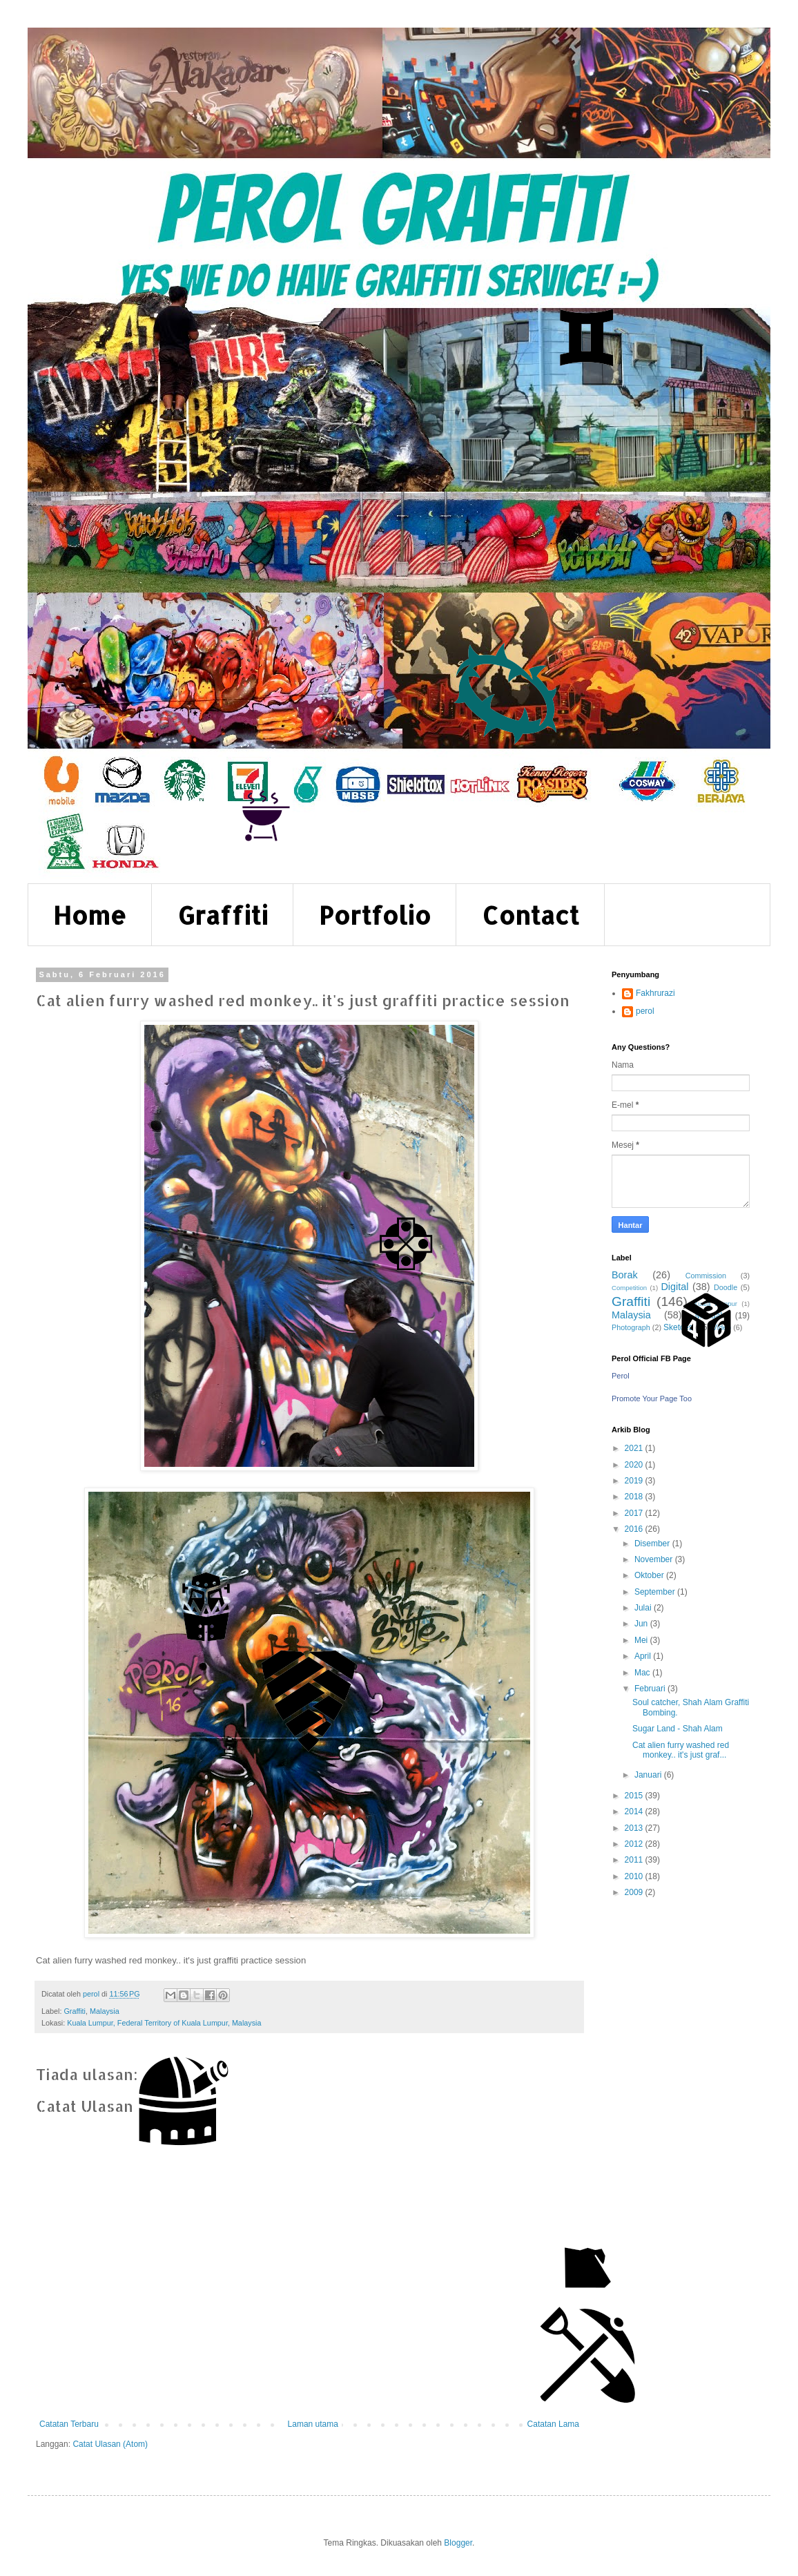 The height and width of the screenshot is (2576, 798). Describe the element at coordinates (587, 338) in the screenshot. I see `gemini zodiac sign indicator` at that location.